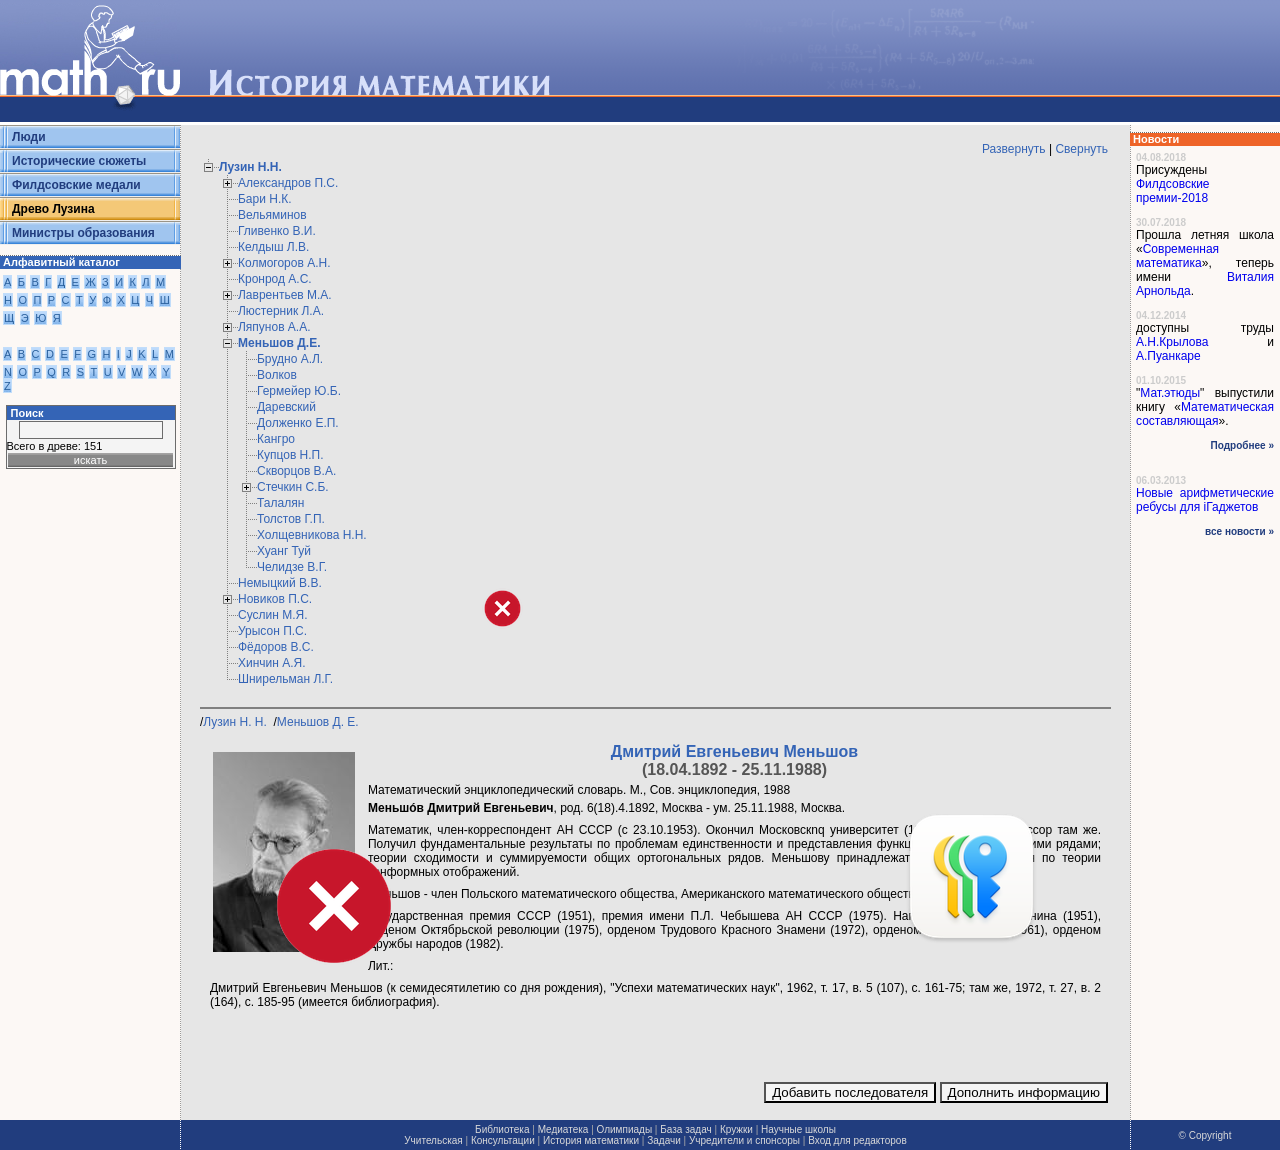 The height and width of the screenshot is (1150, 1280). What do you see at coordinates (502, 608) in the screenshot?
I see `stop or cancel a running process` at bounding box center [502, 608].